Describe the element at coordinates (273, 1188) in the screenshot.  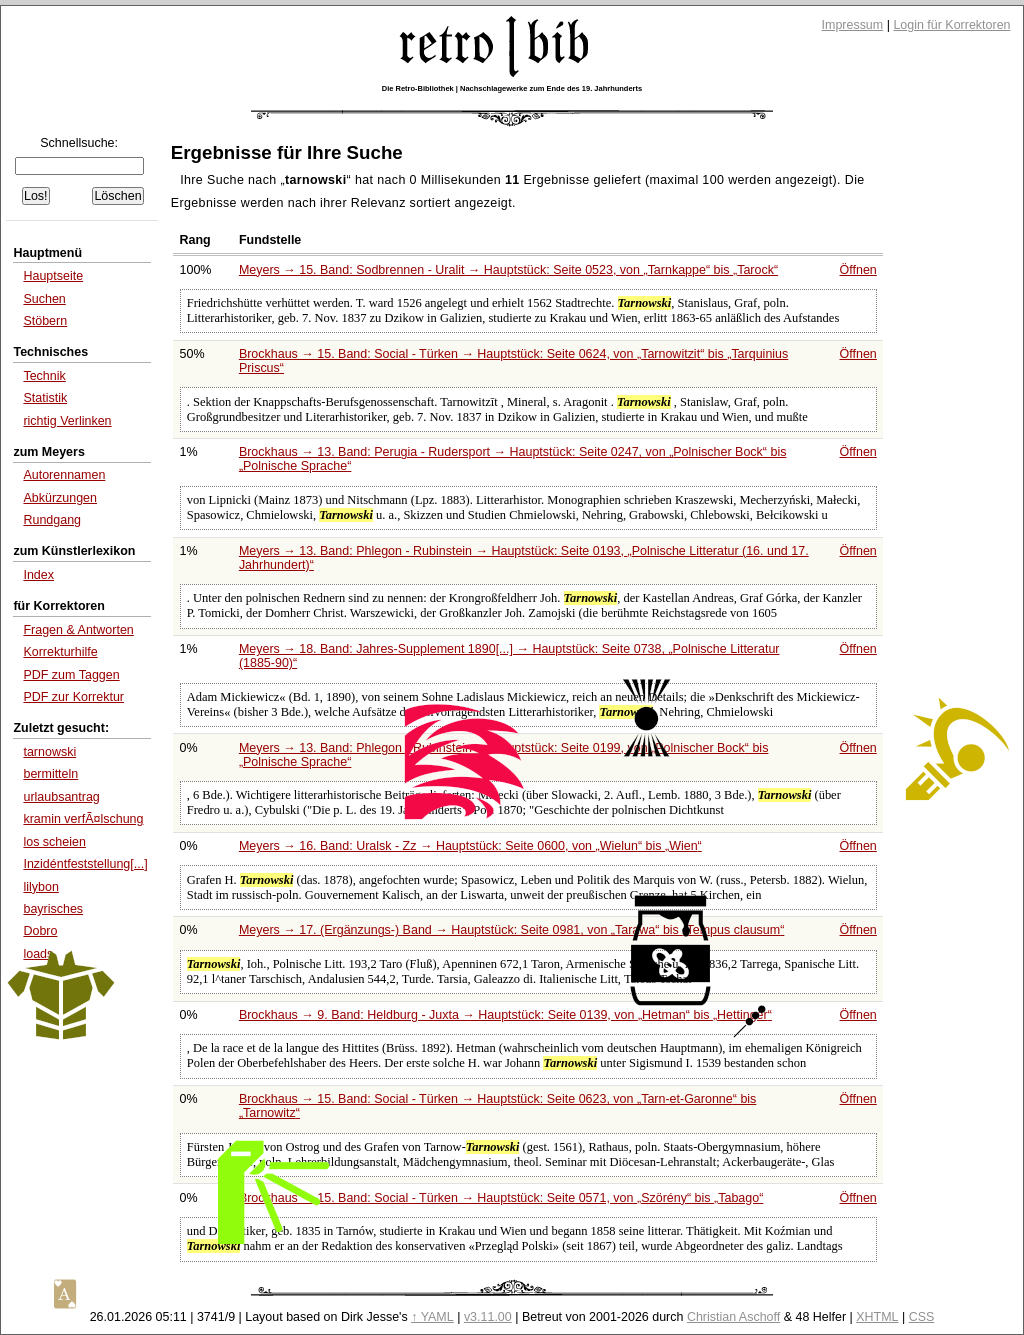
I see `access control or gated entry point` at that location.